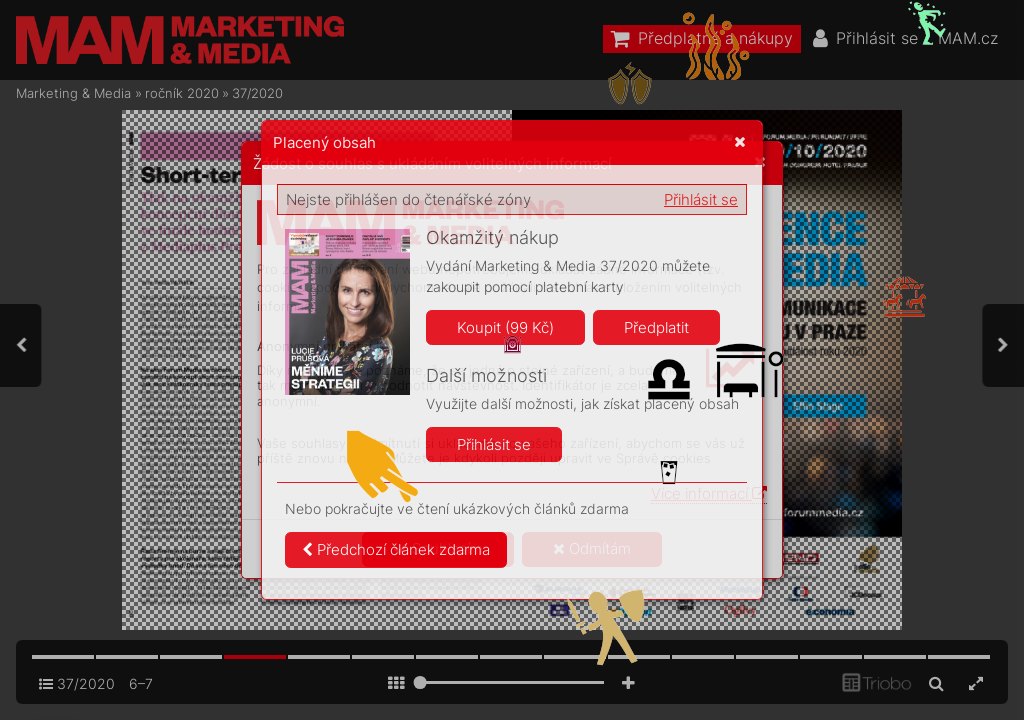  Describe the element at coordinates (716, 46) in the screenshot. I see `indicates aquatic or underwater environment` at that location.